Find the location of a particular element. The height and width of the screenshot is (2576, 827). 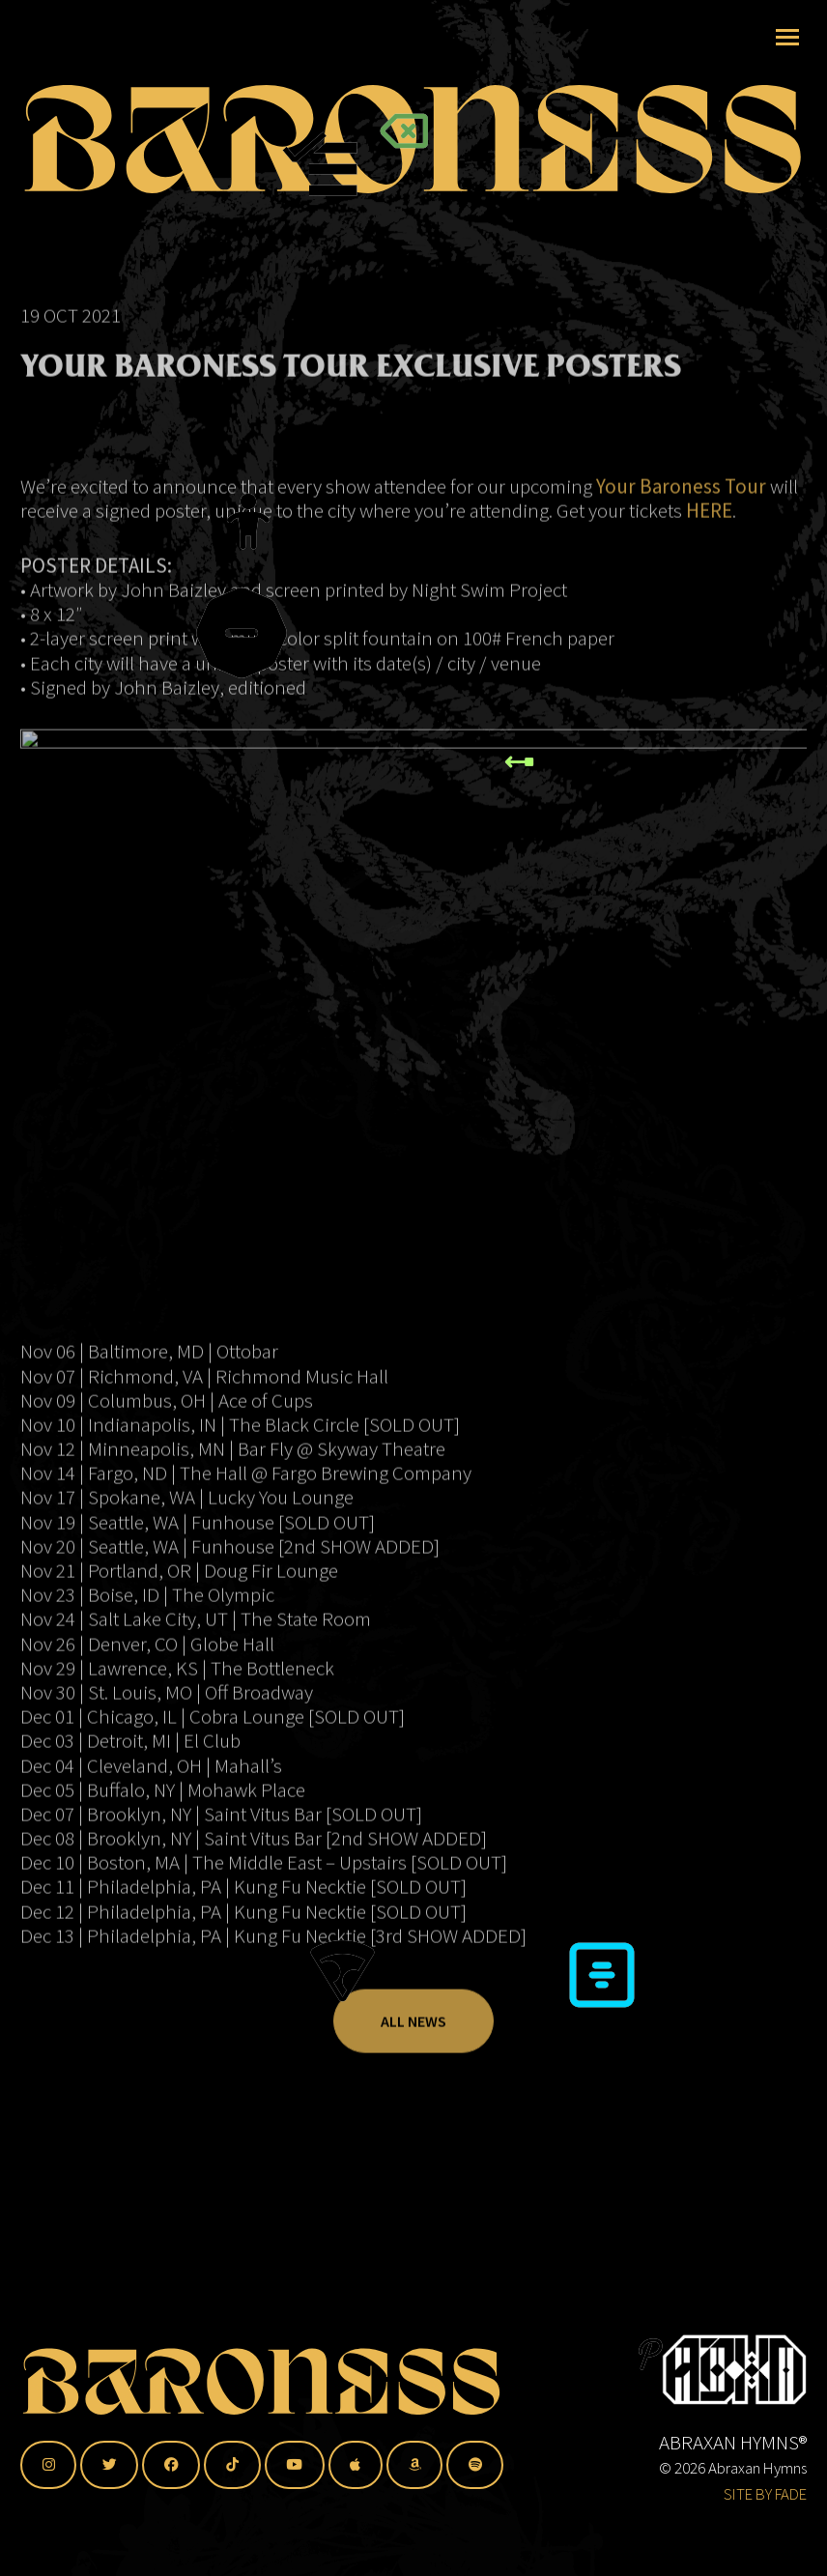

go back to previous screen is located at coordinates (519, 761).